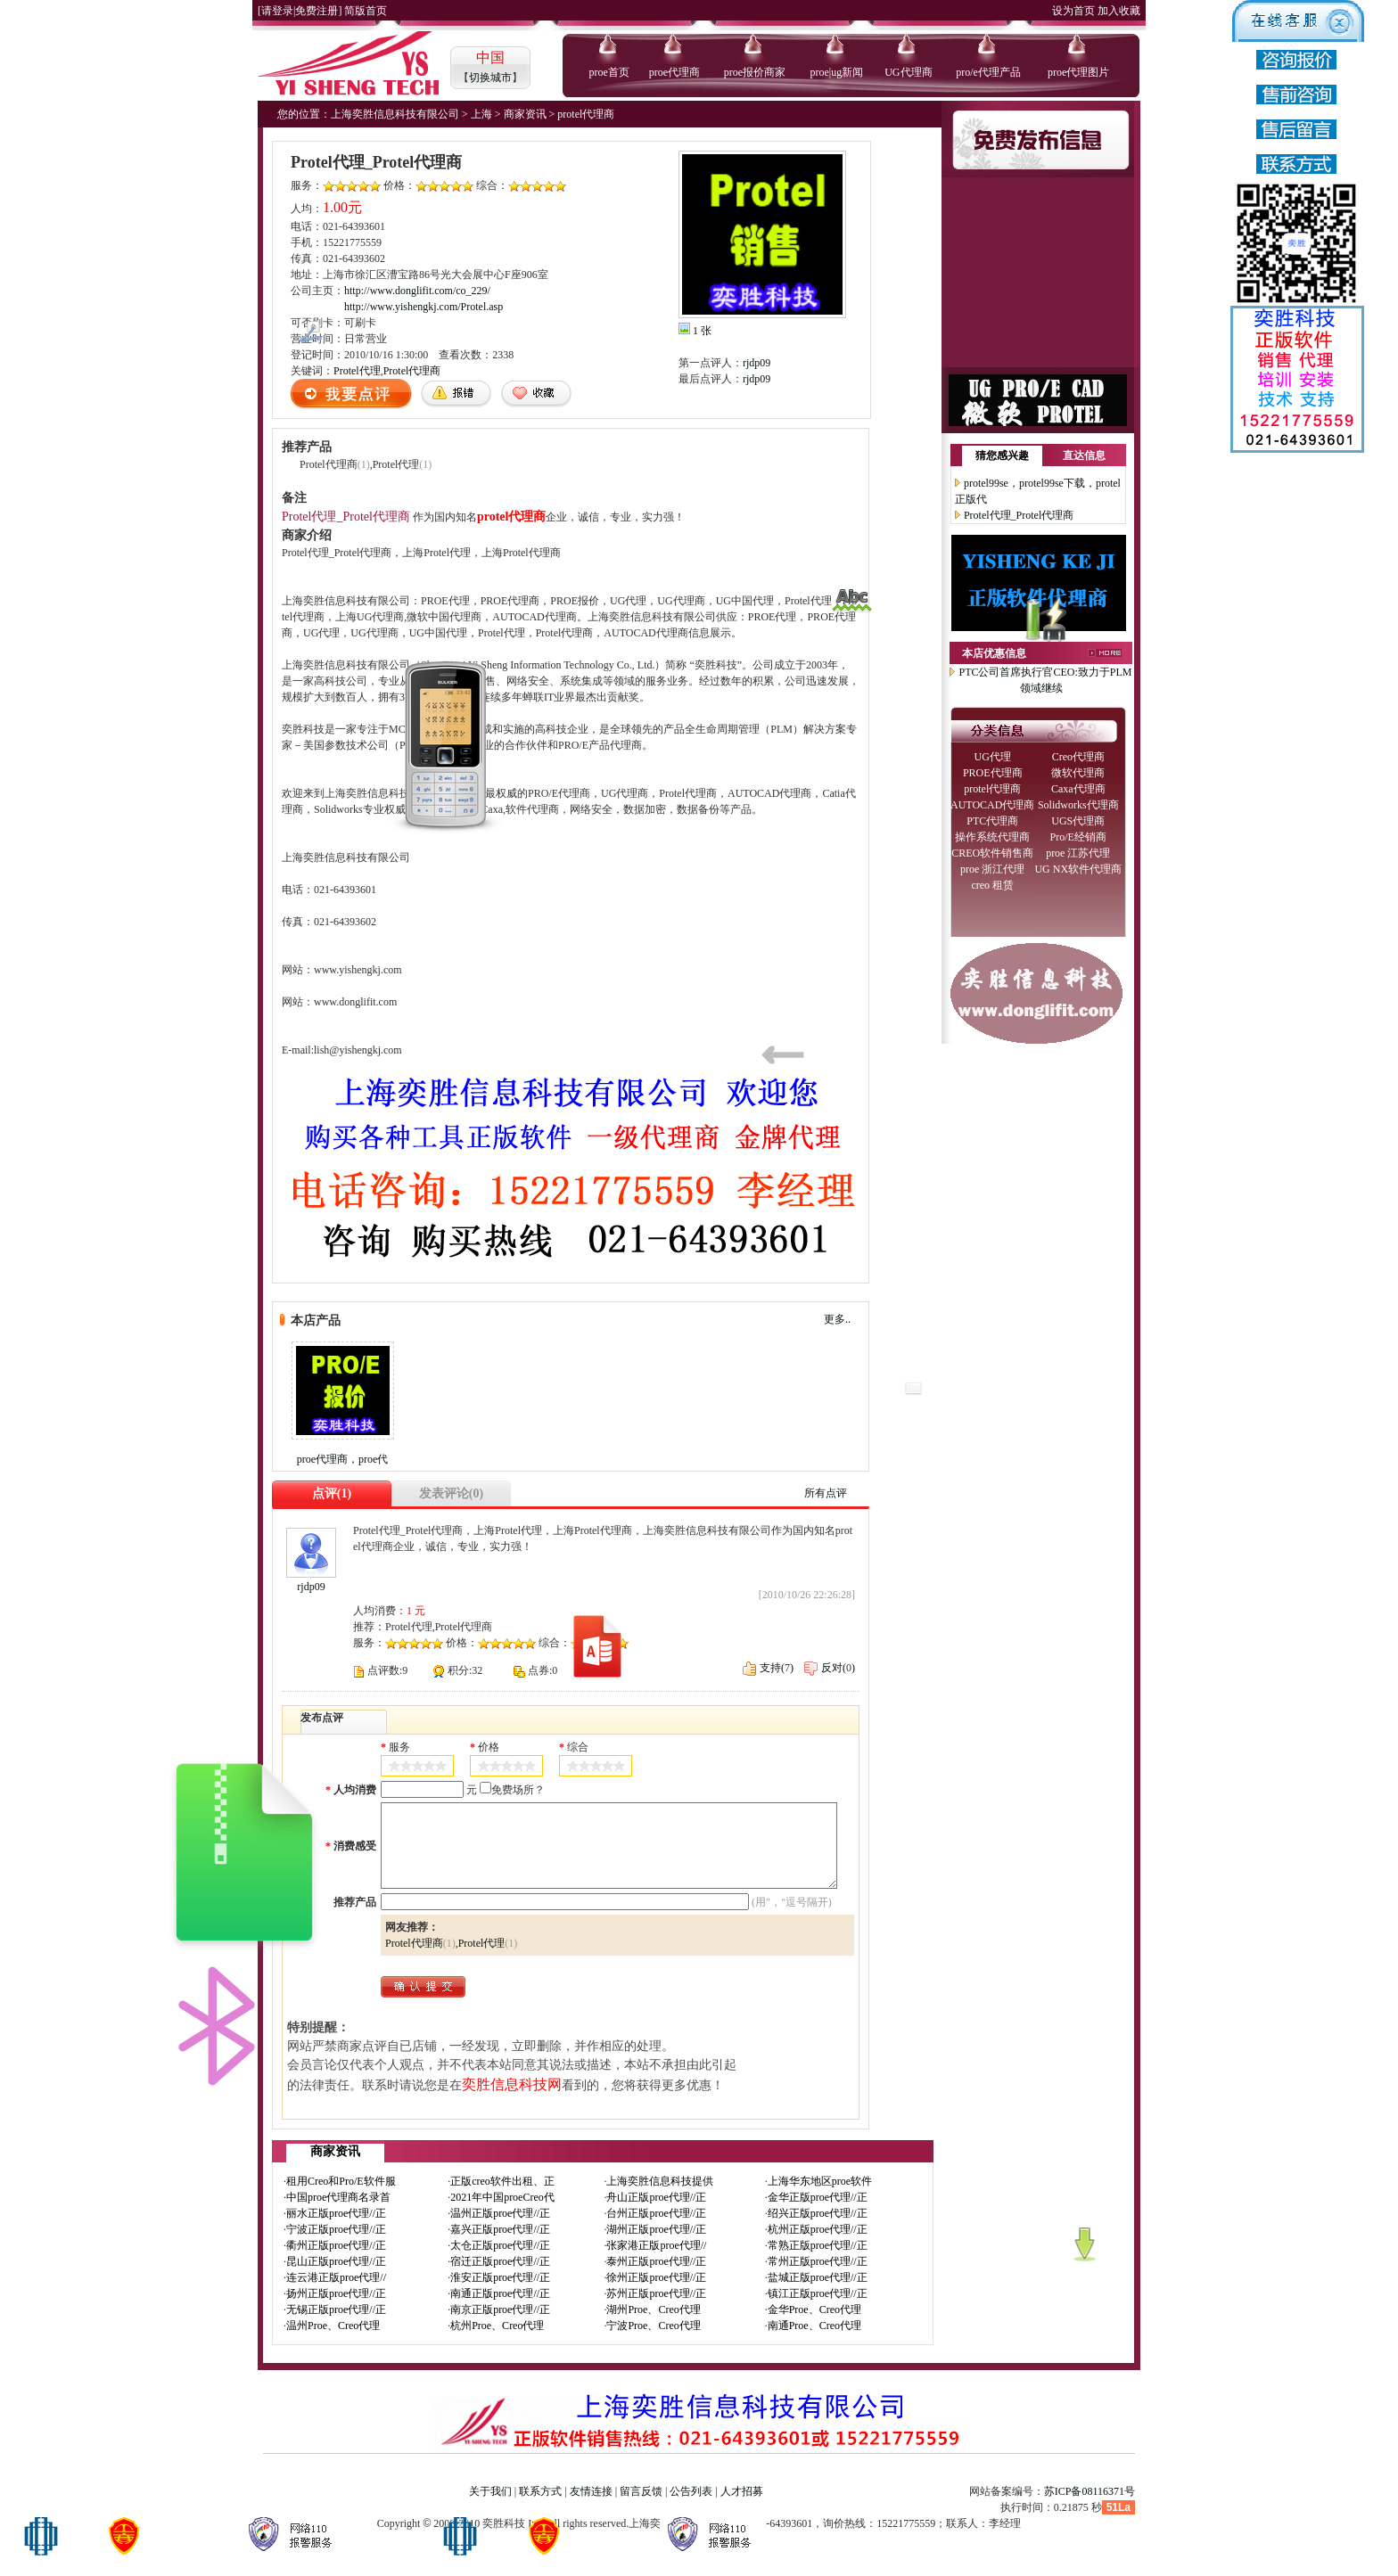 This screenshot has width=1398, height=2576. Describe the element at coordinates (244, 1856) in the screenshot. I see `compressed archive file (.arc format)` at that location.